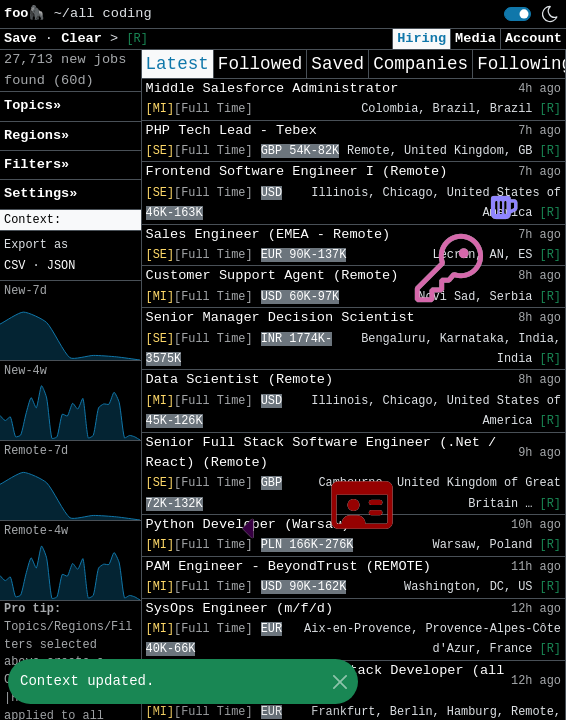  Describe the element at coordinates (362, 505) in the screenshot. I see `view your profile or identification details` at that location.